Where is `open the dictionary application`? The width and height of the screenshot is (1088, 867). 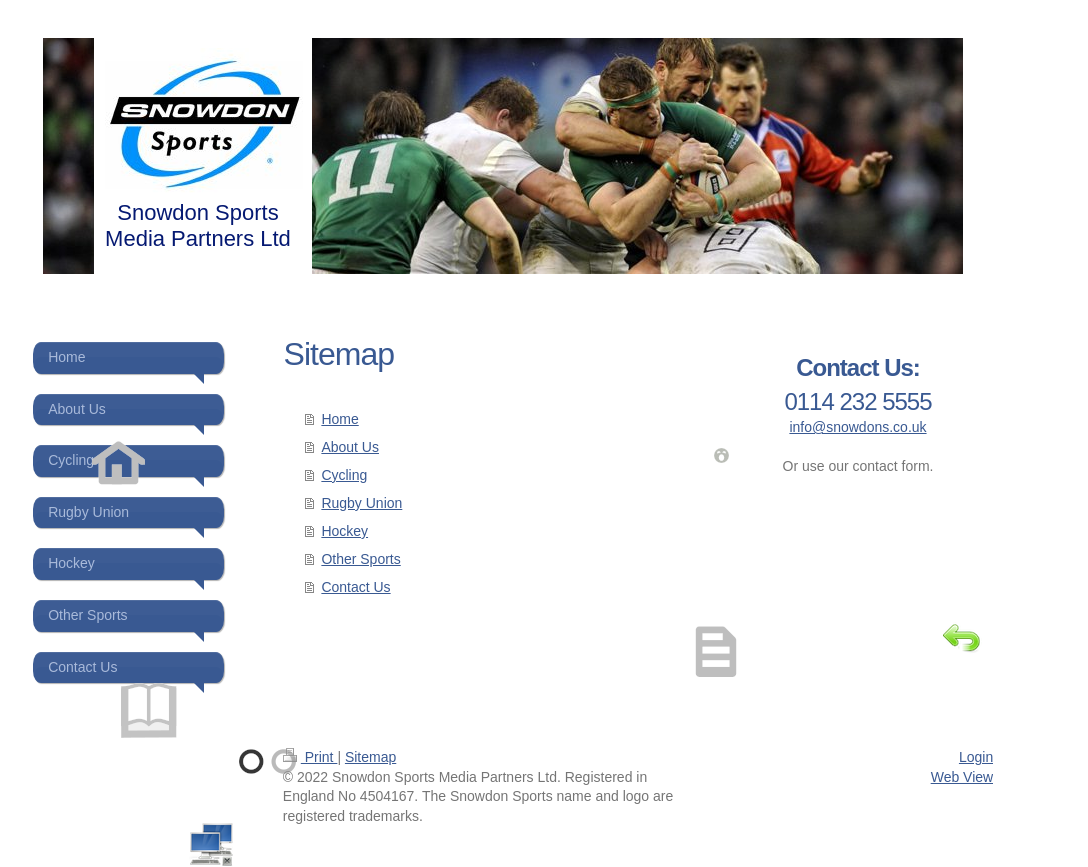 open the dictionary application is located at coordinates (150, 708).